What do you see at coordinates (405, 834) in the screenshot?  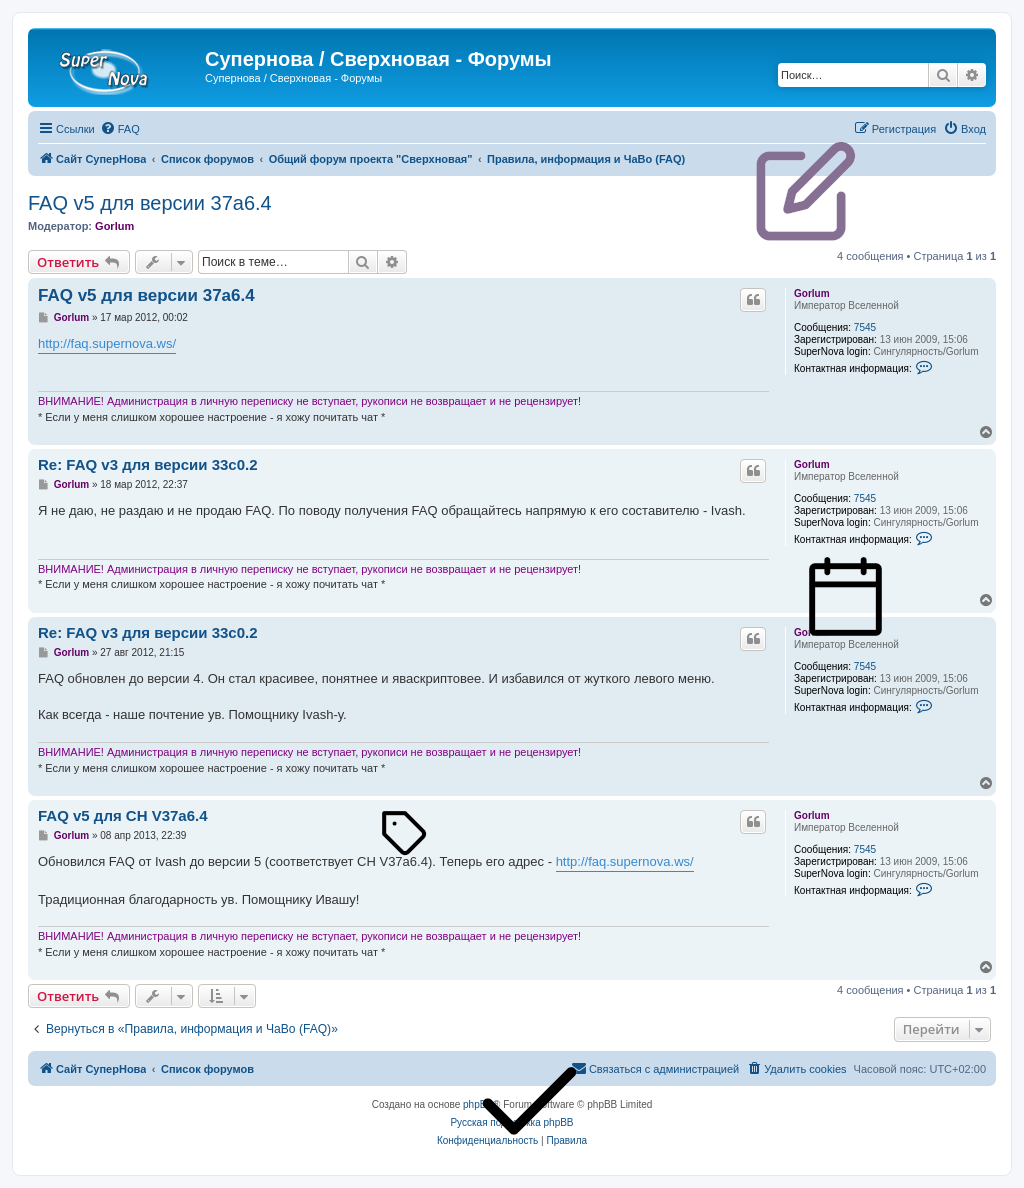 I see `add a tag or label to an item` at bounding box center [405, 834].